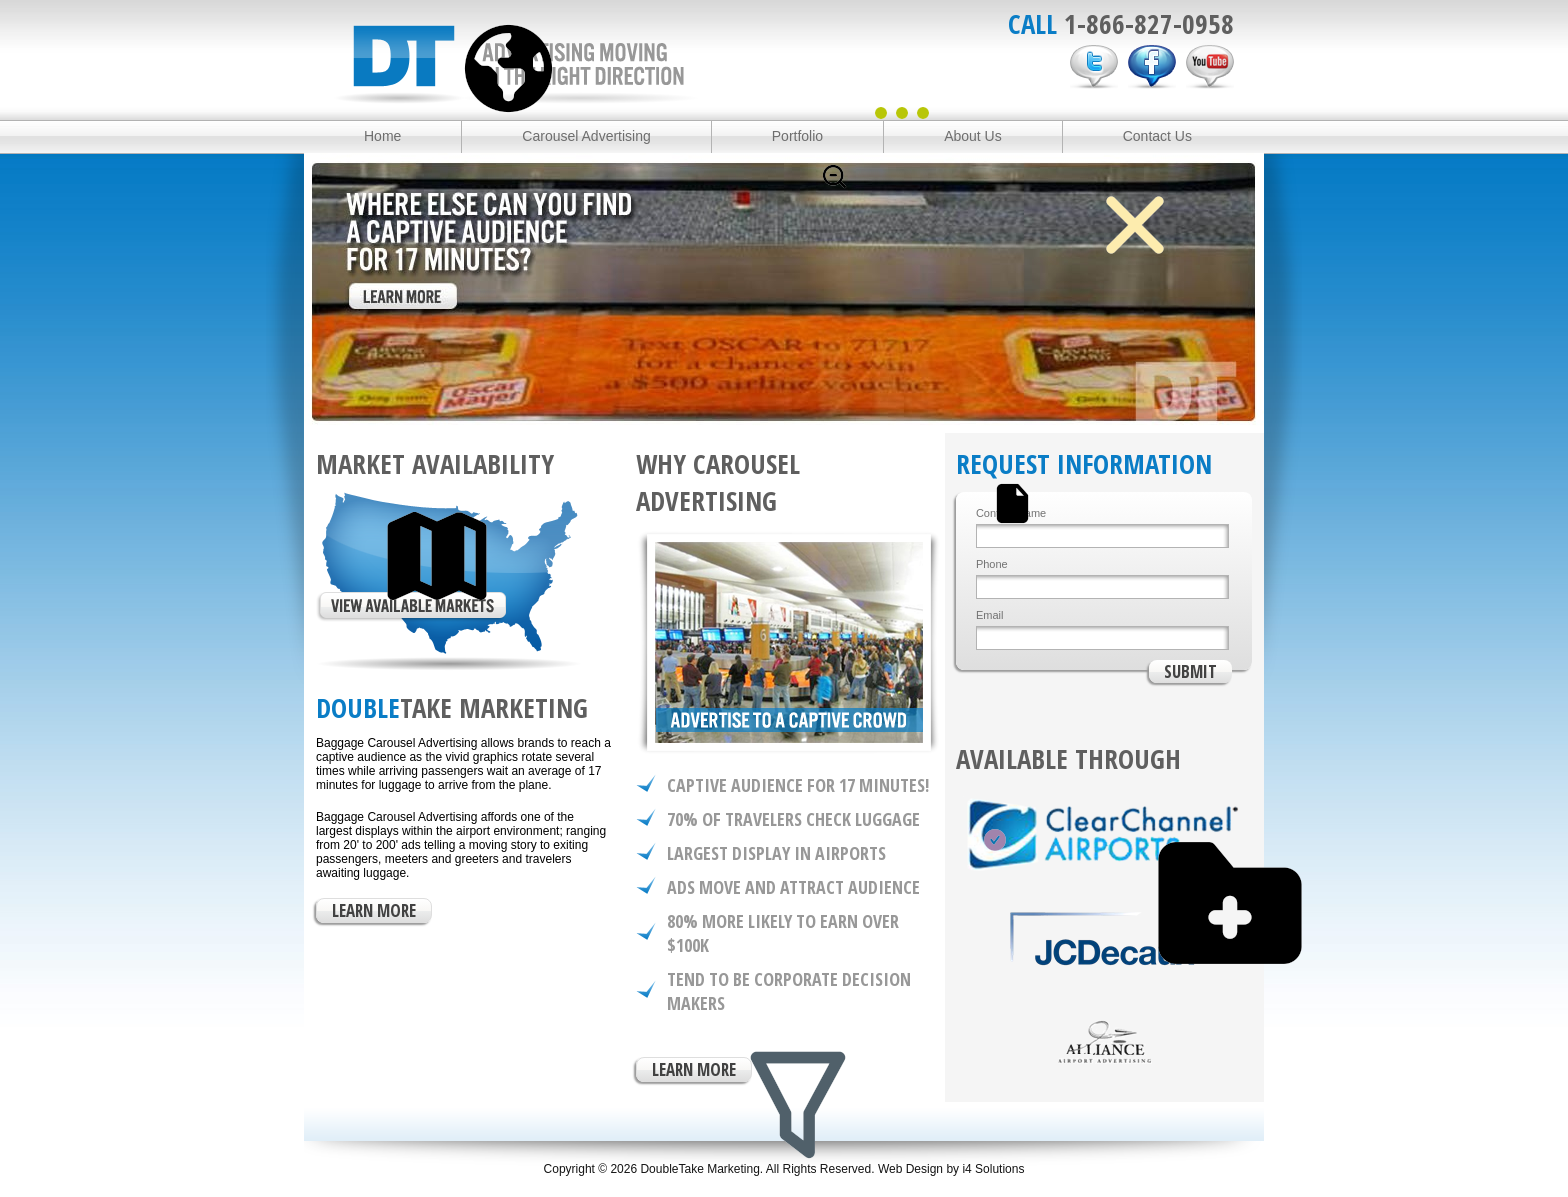  What do you see at coordinates (508, 68) in the screenshot?
I see `switch to global or worldwide view` at bounding box center [508, 68].